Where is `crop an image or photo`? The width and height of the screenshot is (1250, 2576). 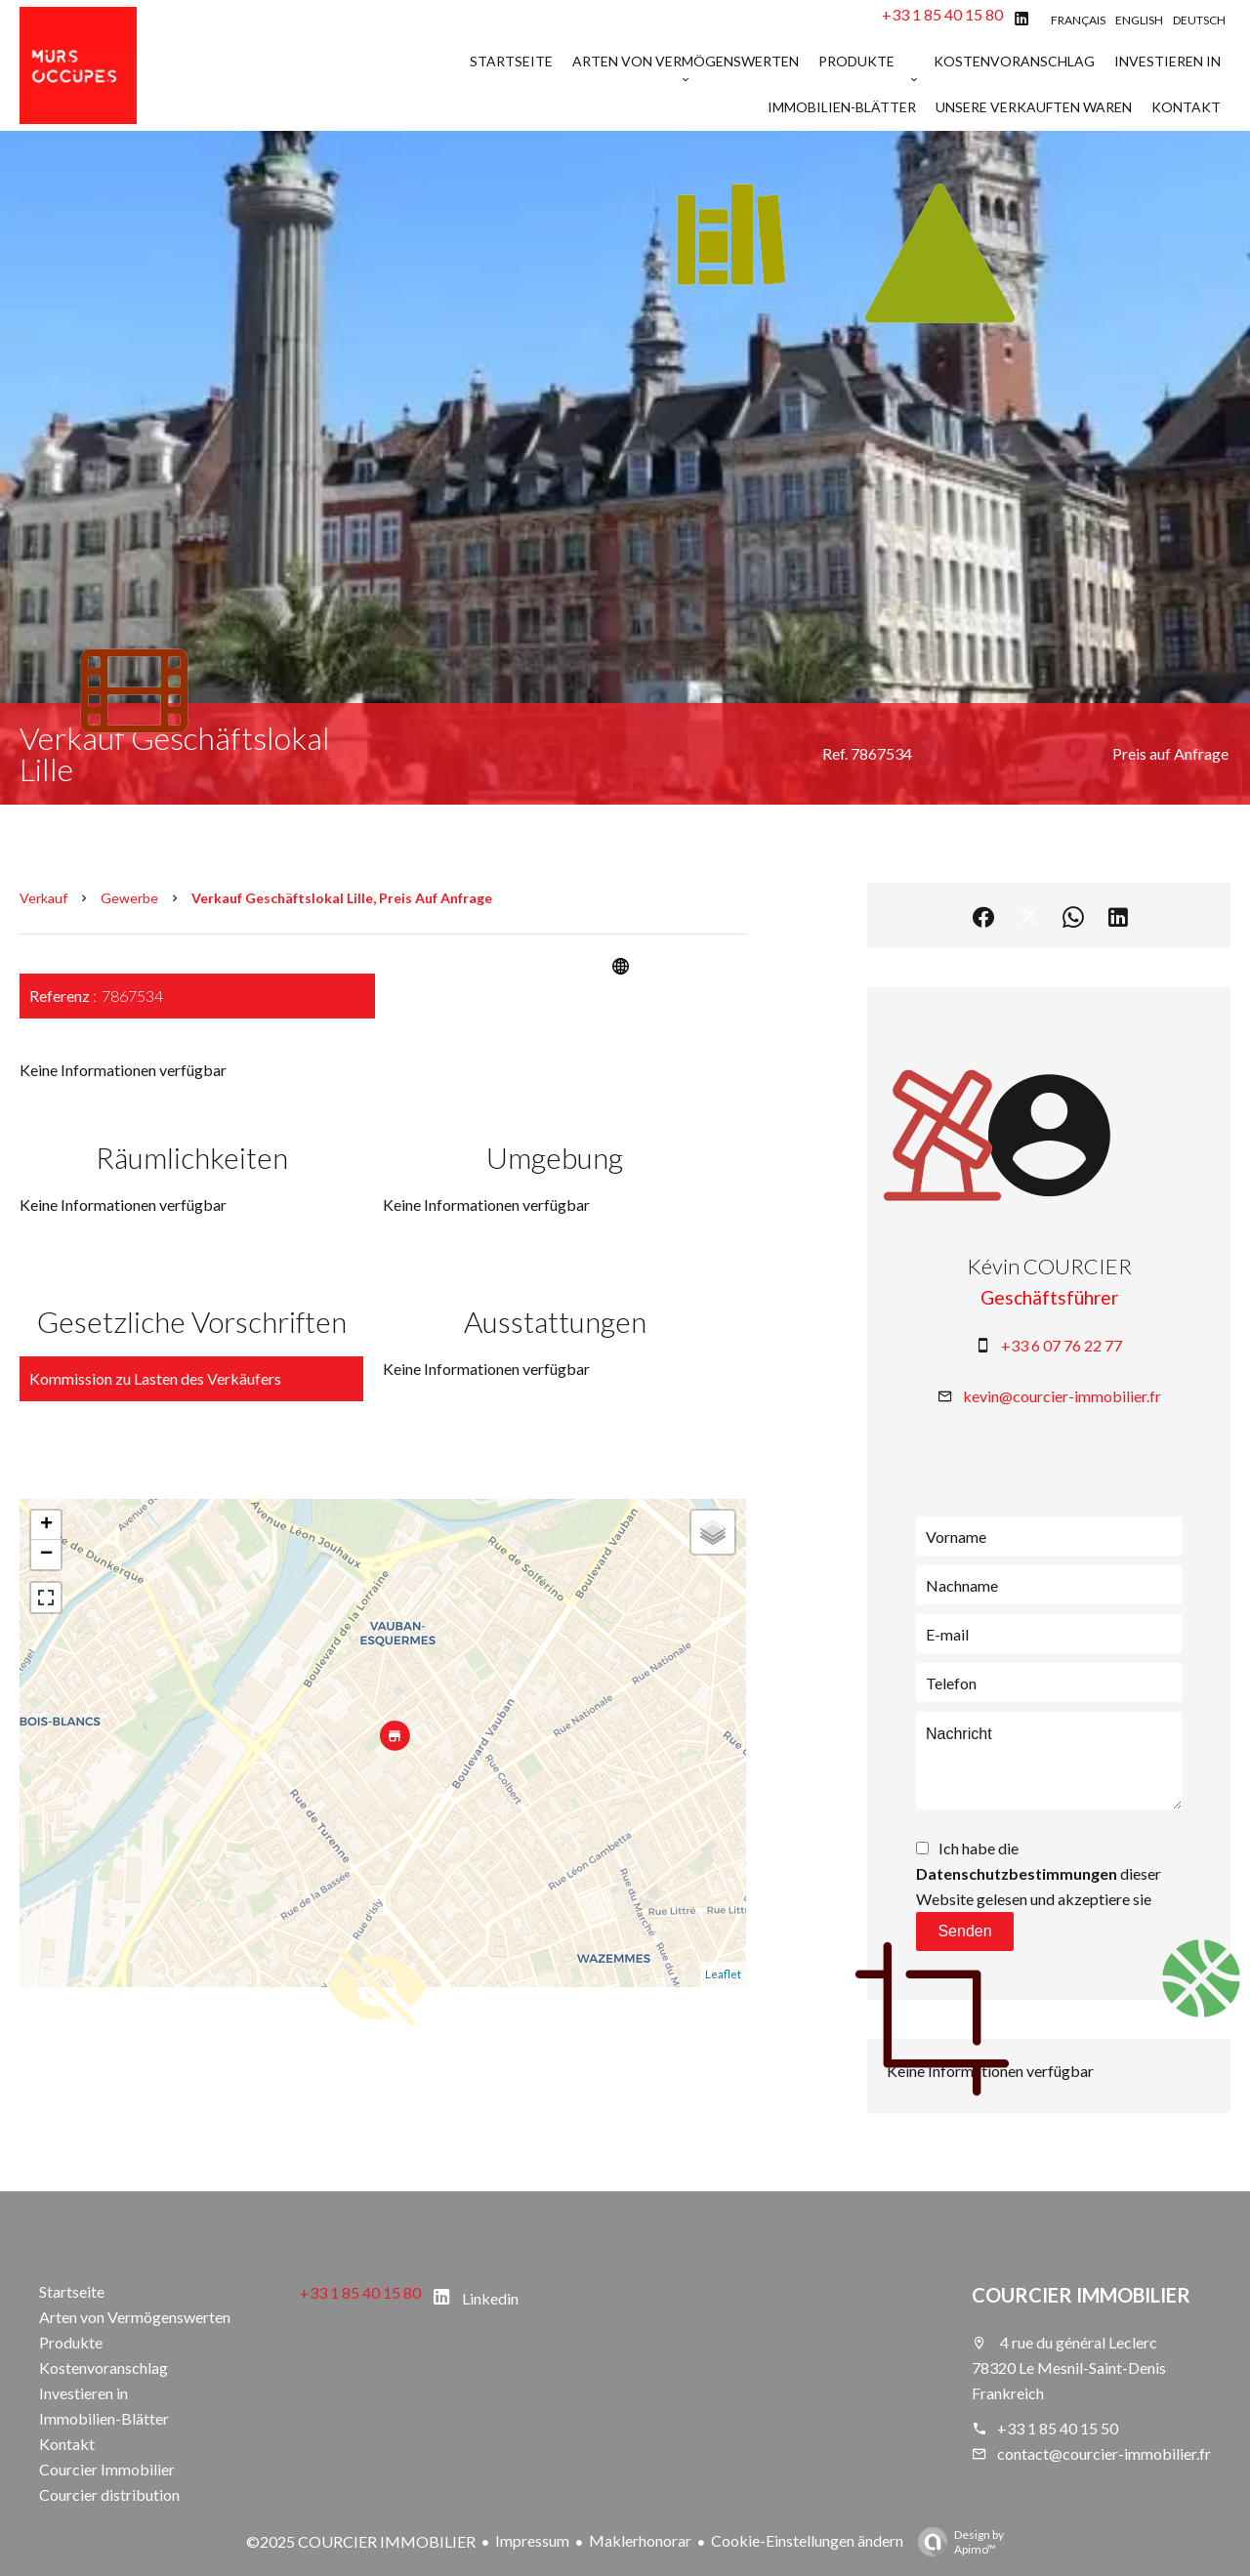
crop an image or photo is located at coordinates (932, 2018).